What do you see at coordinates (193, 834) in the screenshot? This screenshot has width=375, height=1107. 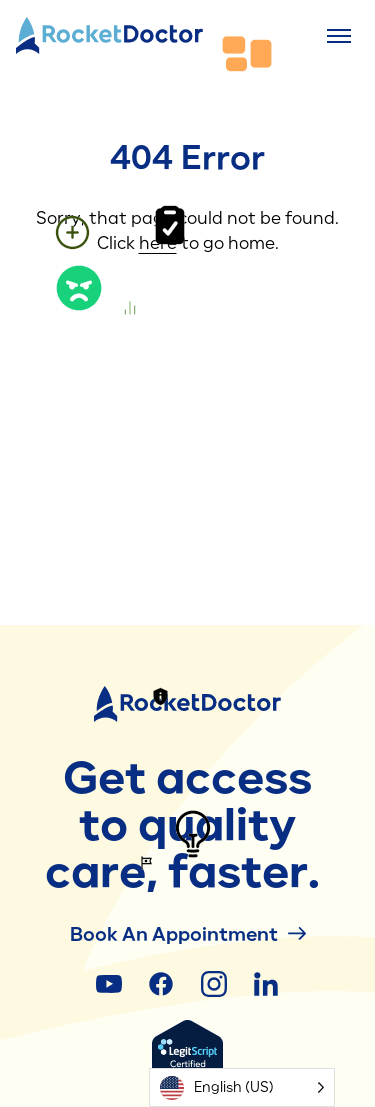 I see `view tips or suggestions` at bounding box center [193, 834].